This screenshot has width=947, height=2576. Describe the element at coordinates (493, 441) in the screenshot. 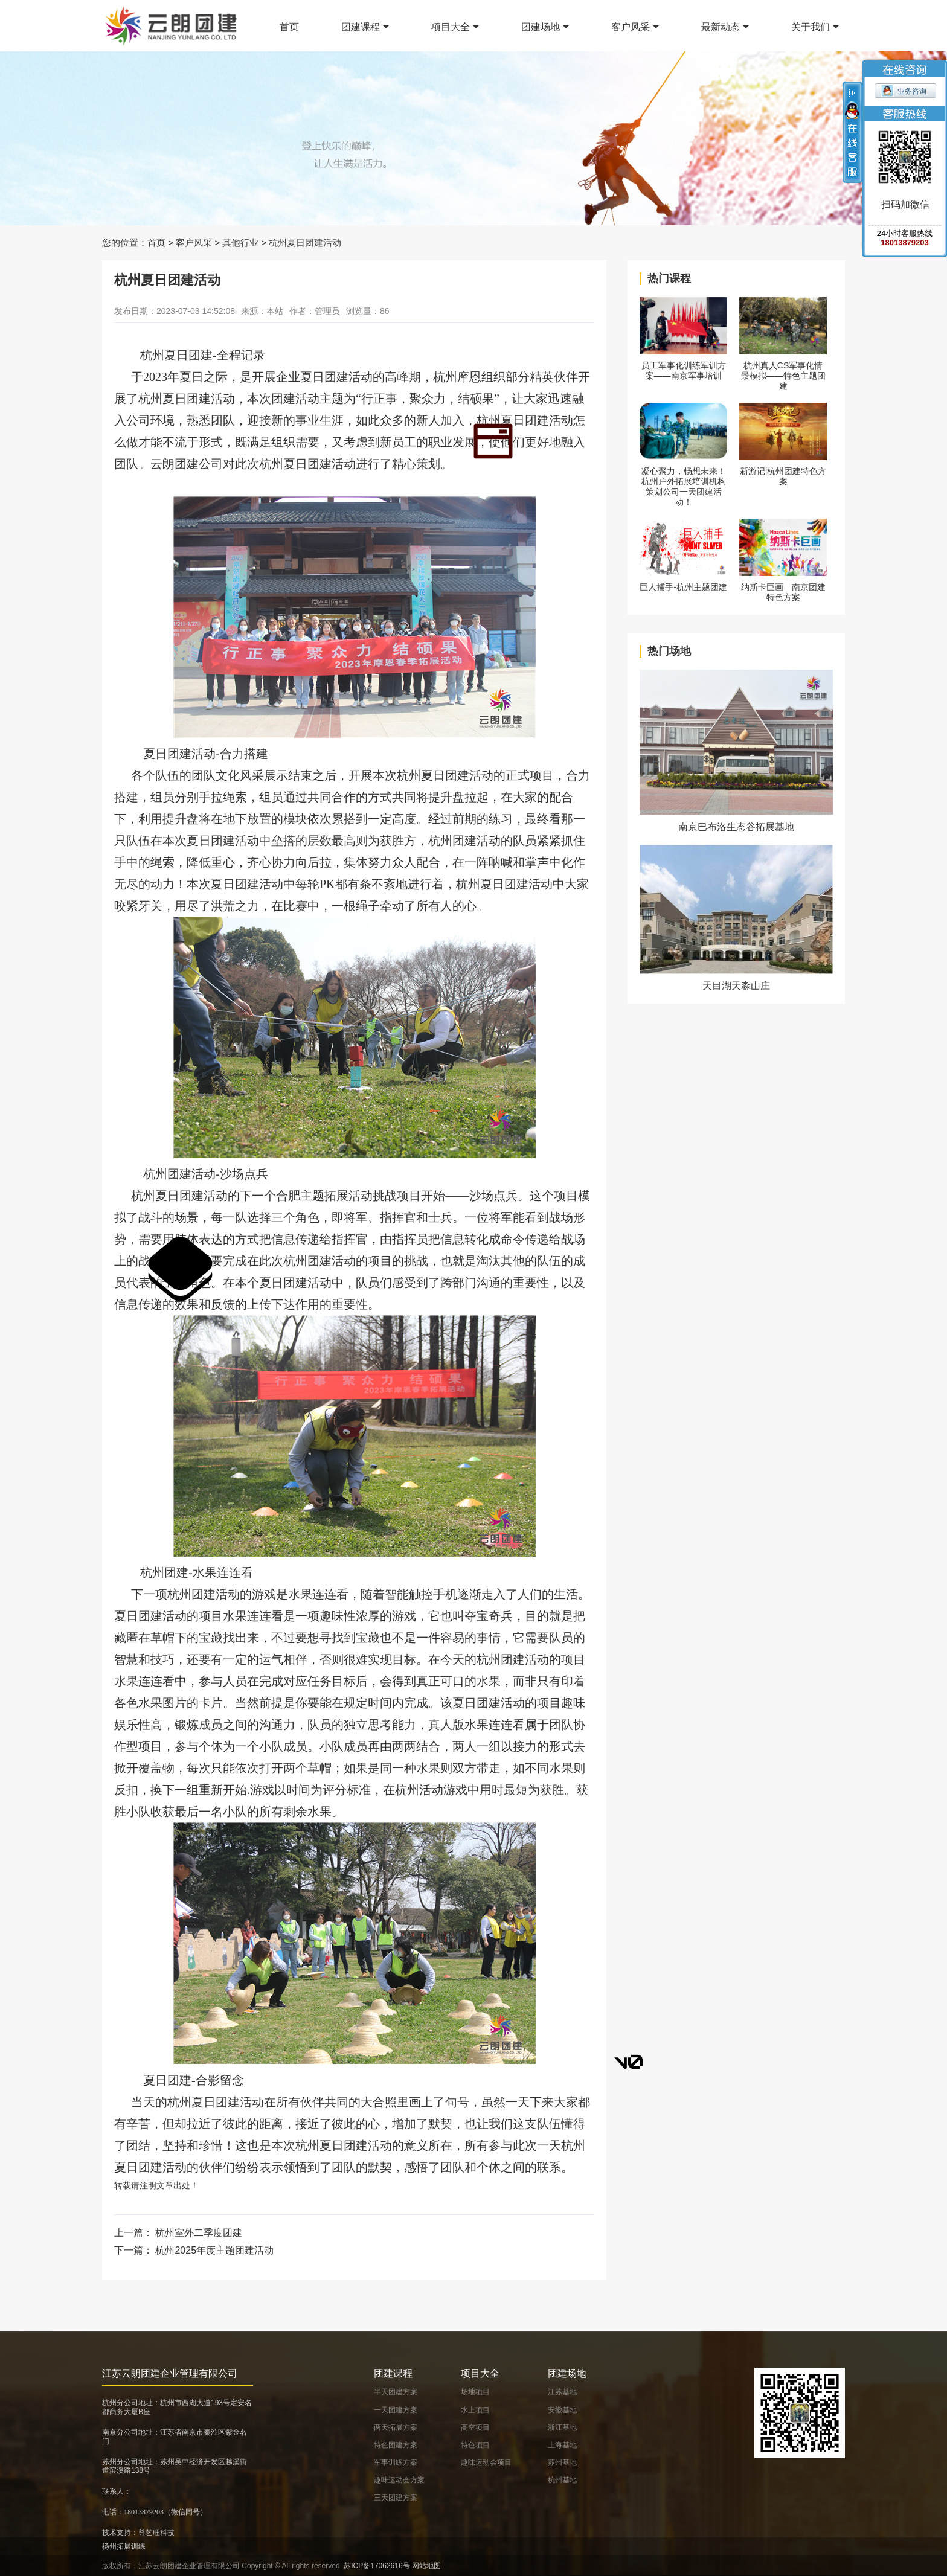

I see `open a new browser window` at that location.